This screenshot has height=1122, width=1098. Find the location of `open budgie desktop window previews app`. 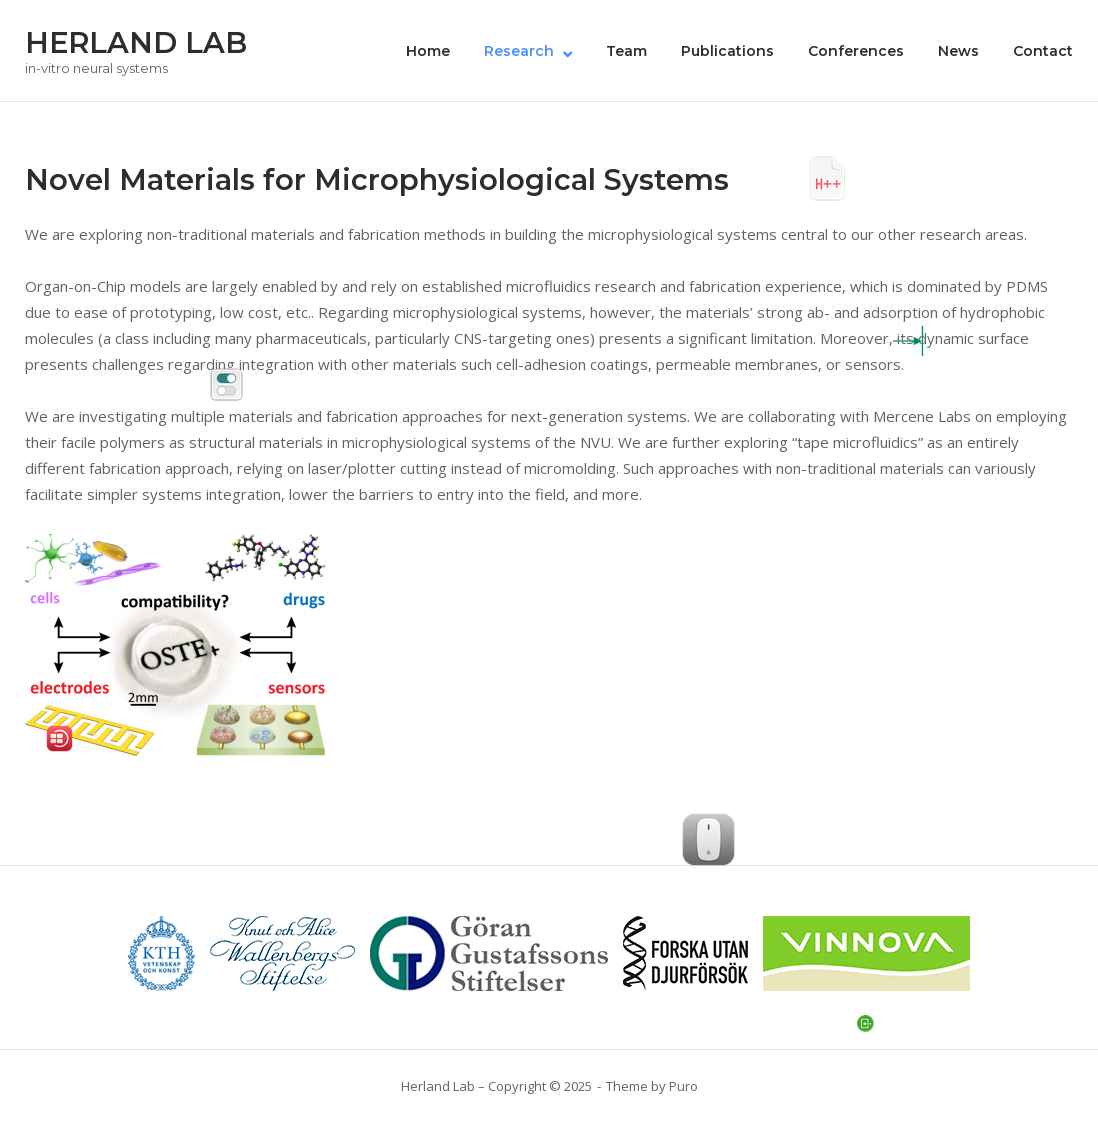

open budgie desktop window previews app is located at coordinates (59, 738).